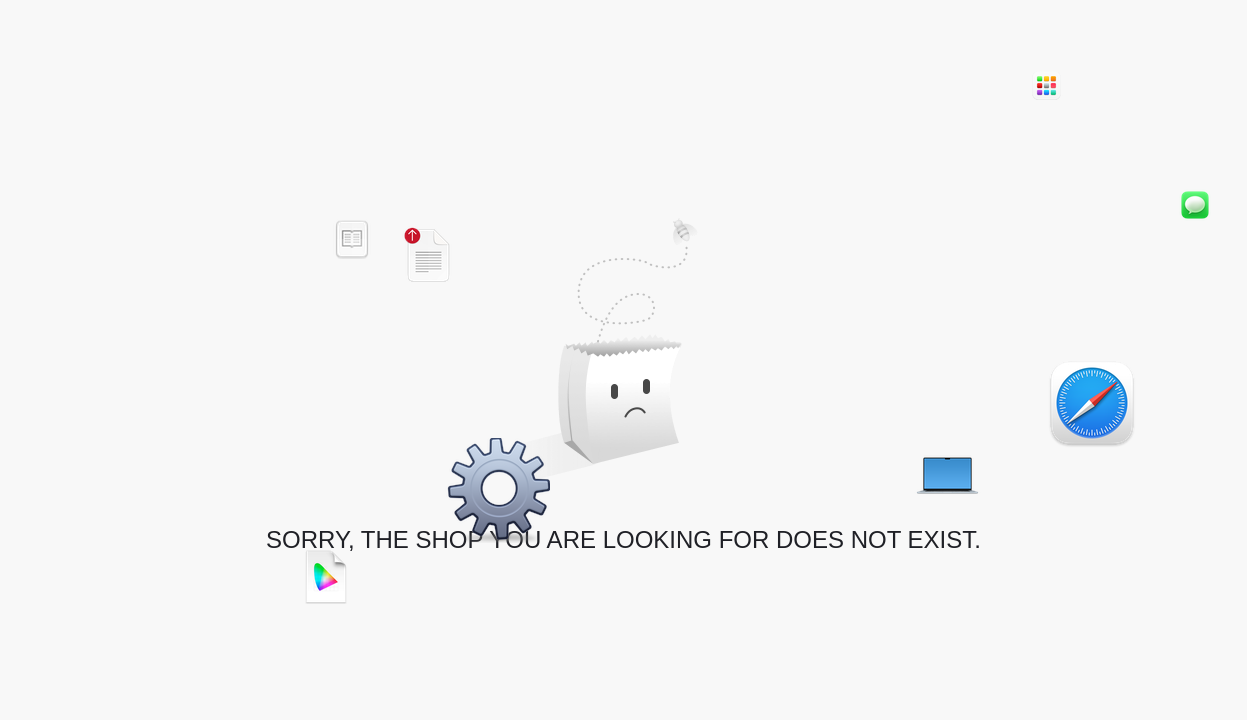 The height and width of the screenshot is (720, 1247). Describe the element at coordinates (326, 578) in the screenshot. I see `color profile document for color management` at that location.